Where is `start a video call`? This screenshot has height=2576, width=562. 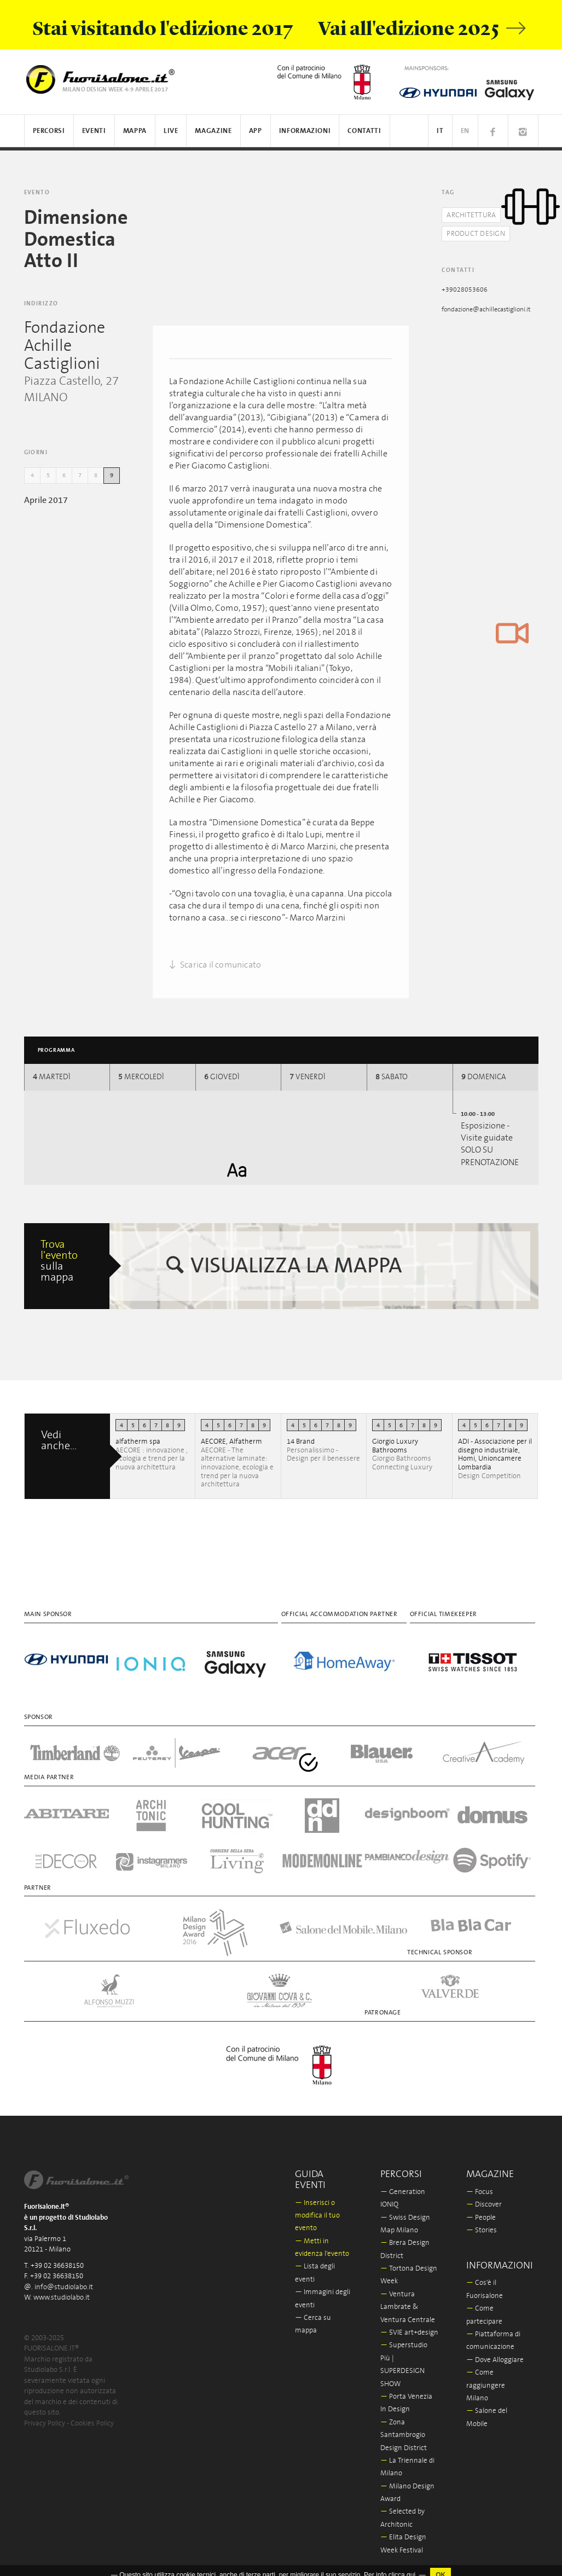
start a video call is located at coordinates (512, 633).